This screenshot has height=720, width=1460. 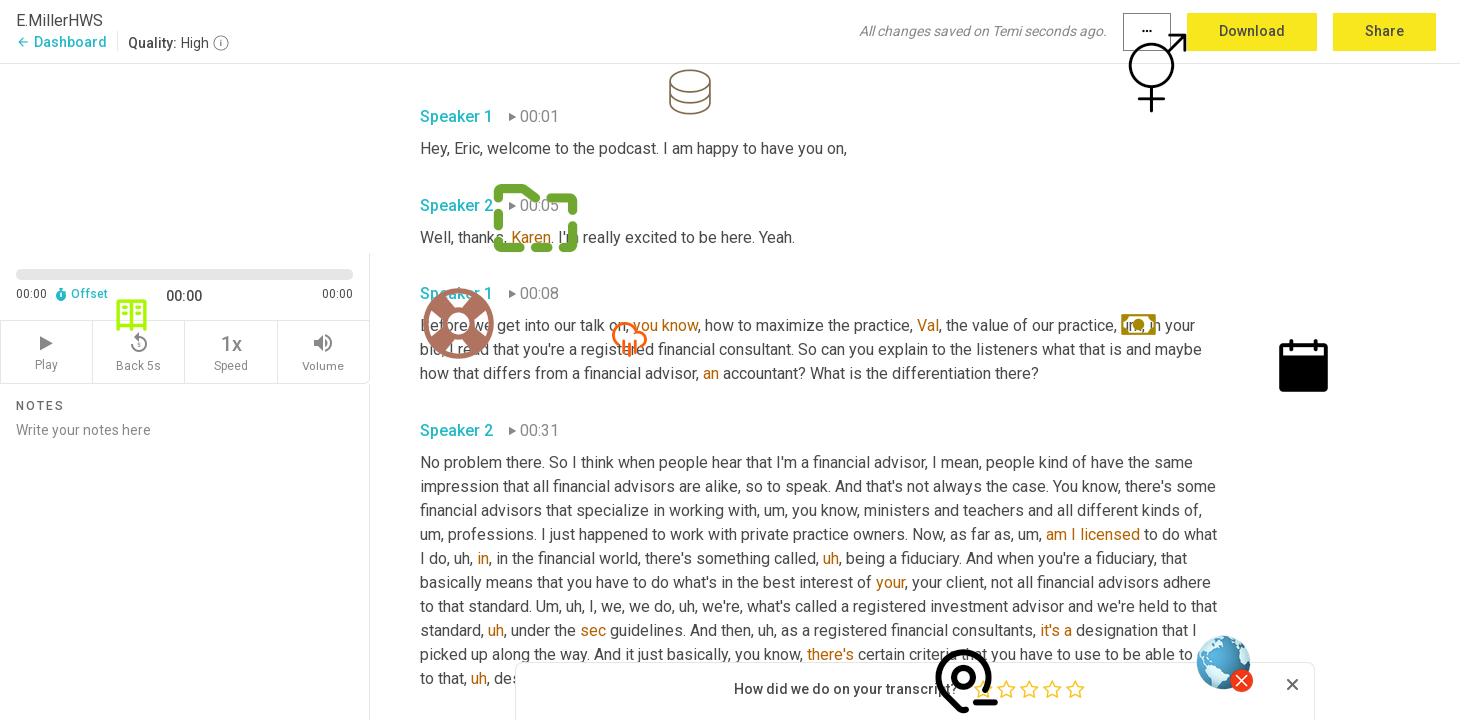 What do you see at coordinates (963, 680) in the screenshot?
I see `remove a location pin from the map` at bounding box center [963, 680].